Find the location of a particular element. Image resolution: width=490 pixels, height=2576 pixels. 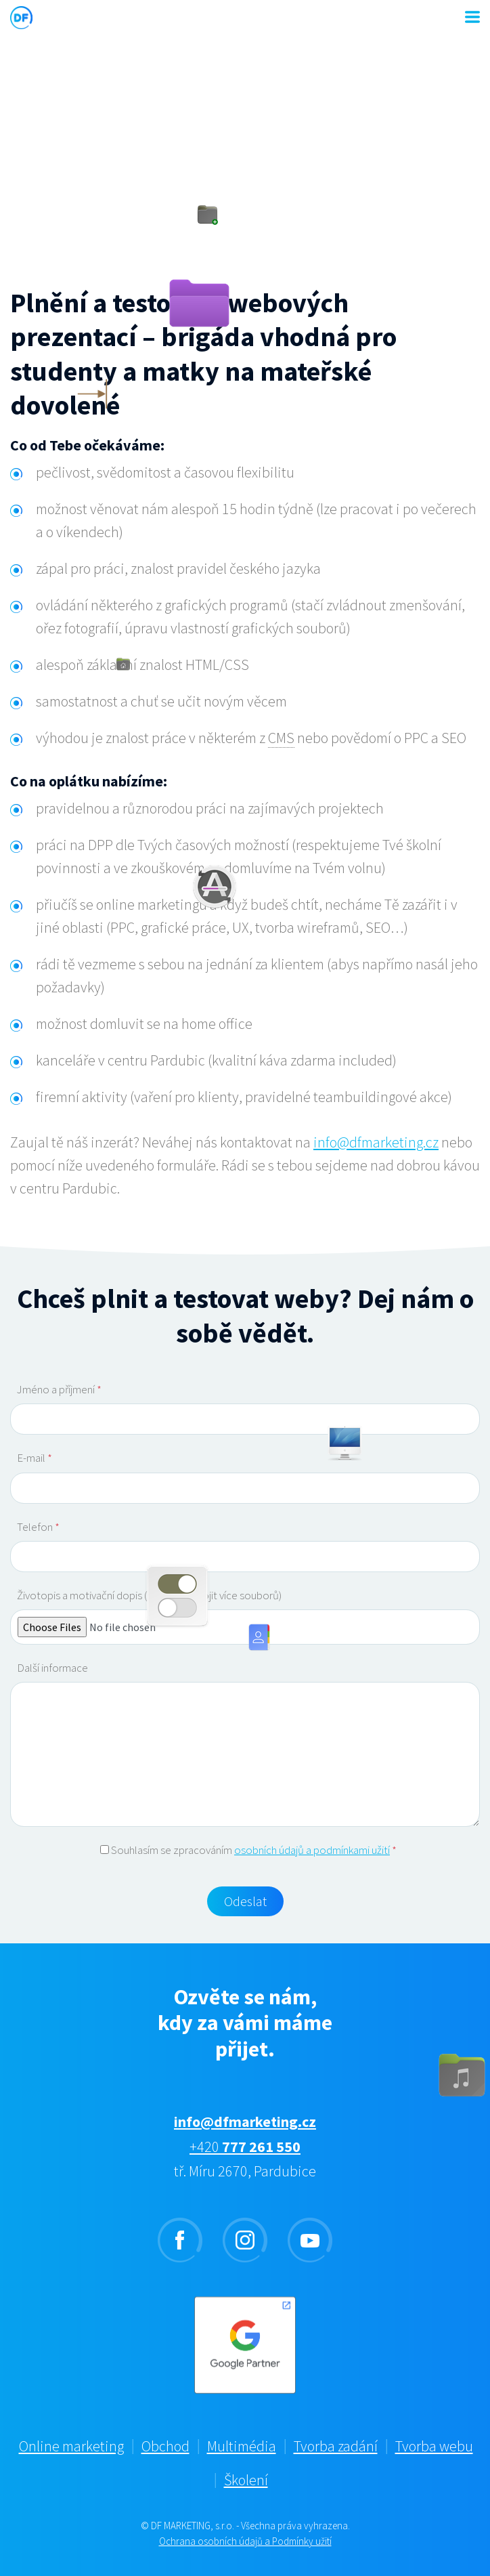

access your home folder is located at coordinates (123, 664).